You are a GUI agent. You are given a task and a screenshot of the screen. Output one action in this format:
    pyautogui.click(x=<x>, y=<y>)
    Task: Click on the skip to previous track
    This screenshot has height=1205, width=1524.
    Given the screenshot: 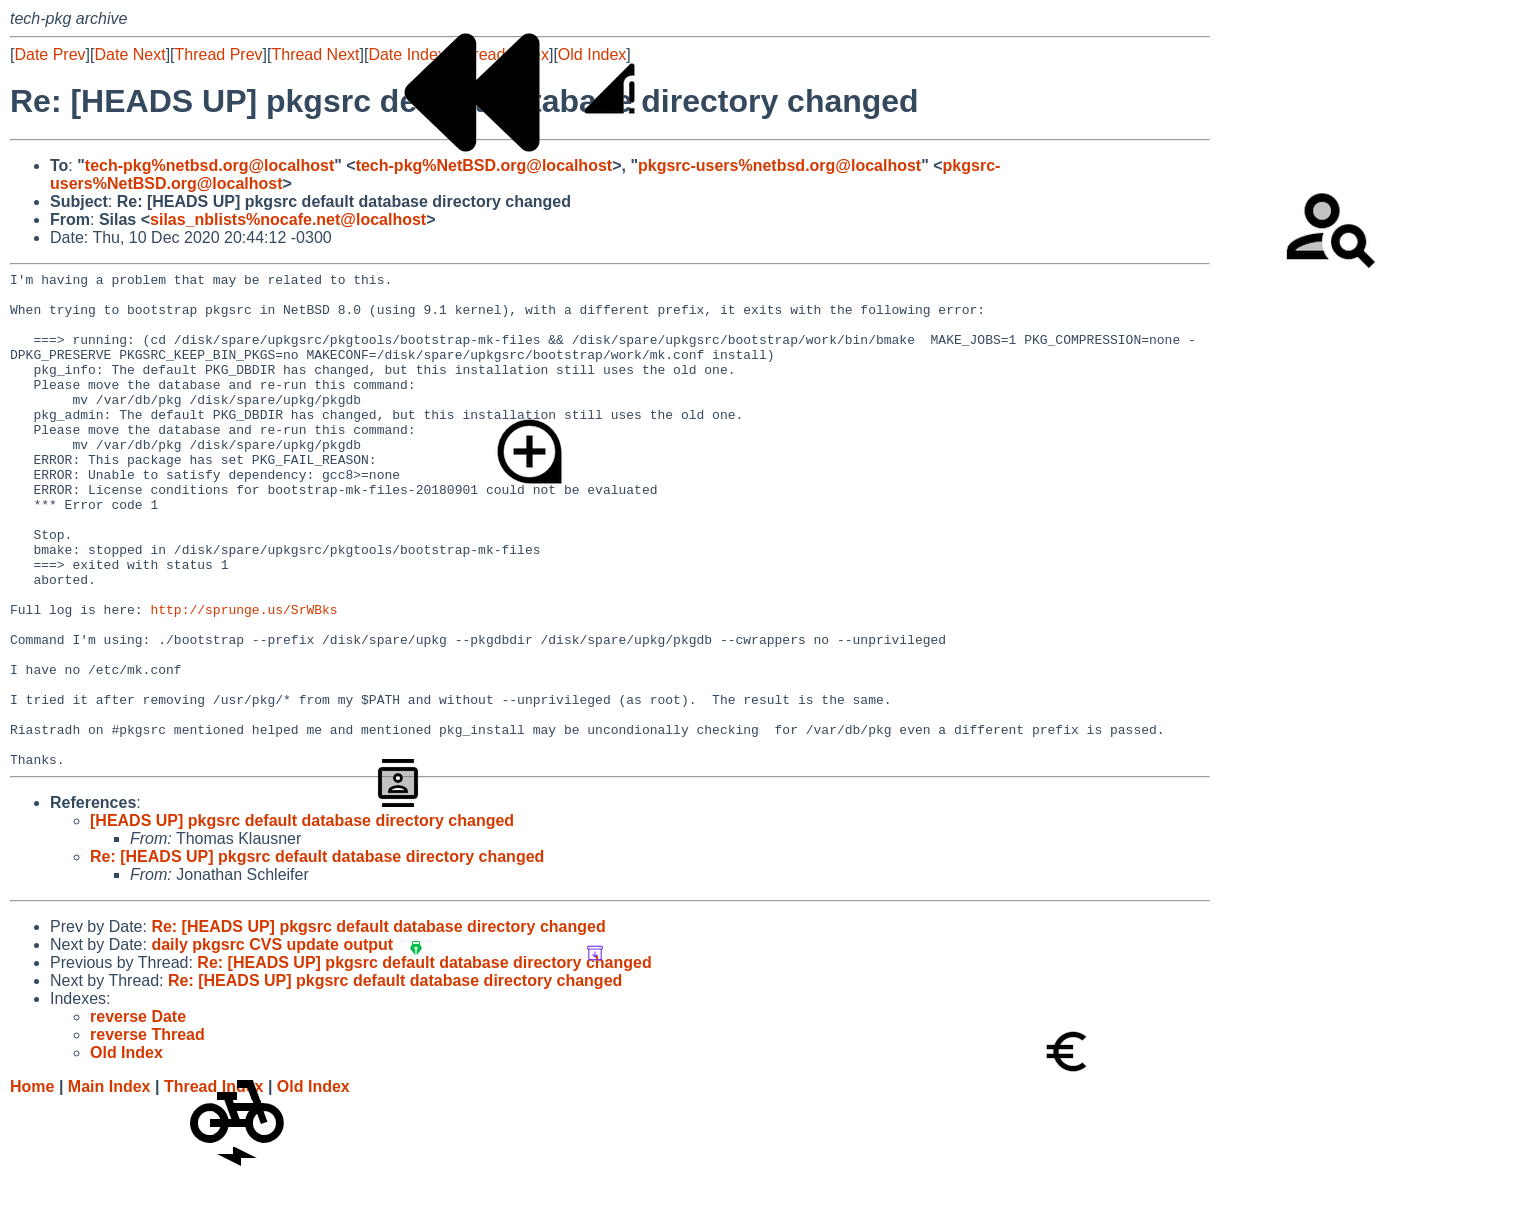 What is the action you would take?
    pyautogui.click(x=480, y=92)
    